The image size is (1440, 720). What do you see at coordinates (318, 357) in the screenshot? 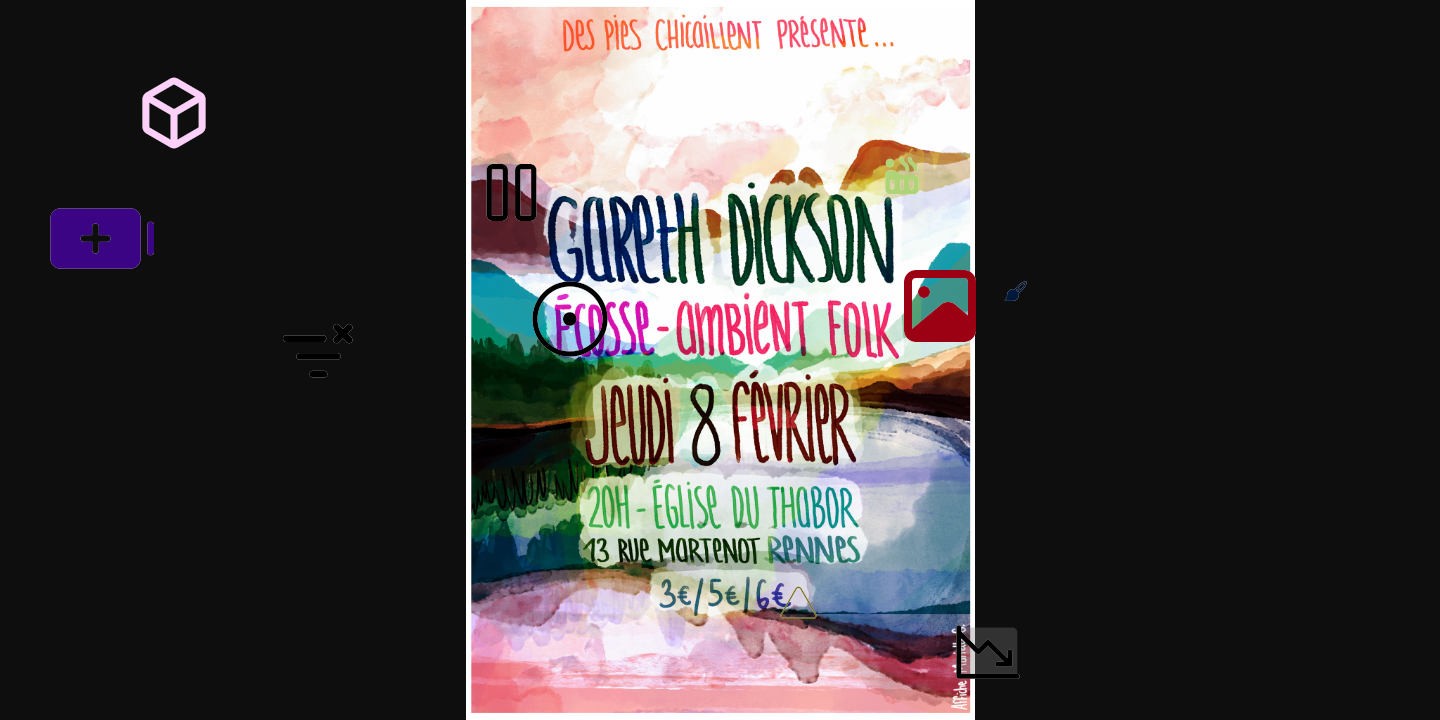
I see `remove or clear active filters` at bounding box center [318, 357].